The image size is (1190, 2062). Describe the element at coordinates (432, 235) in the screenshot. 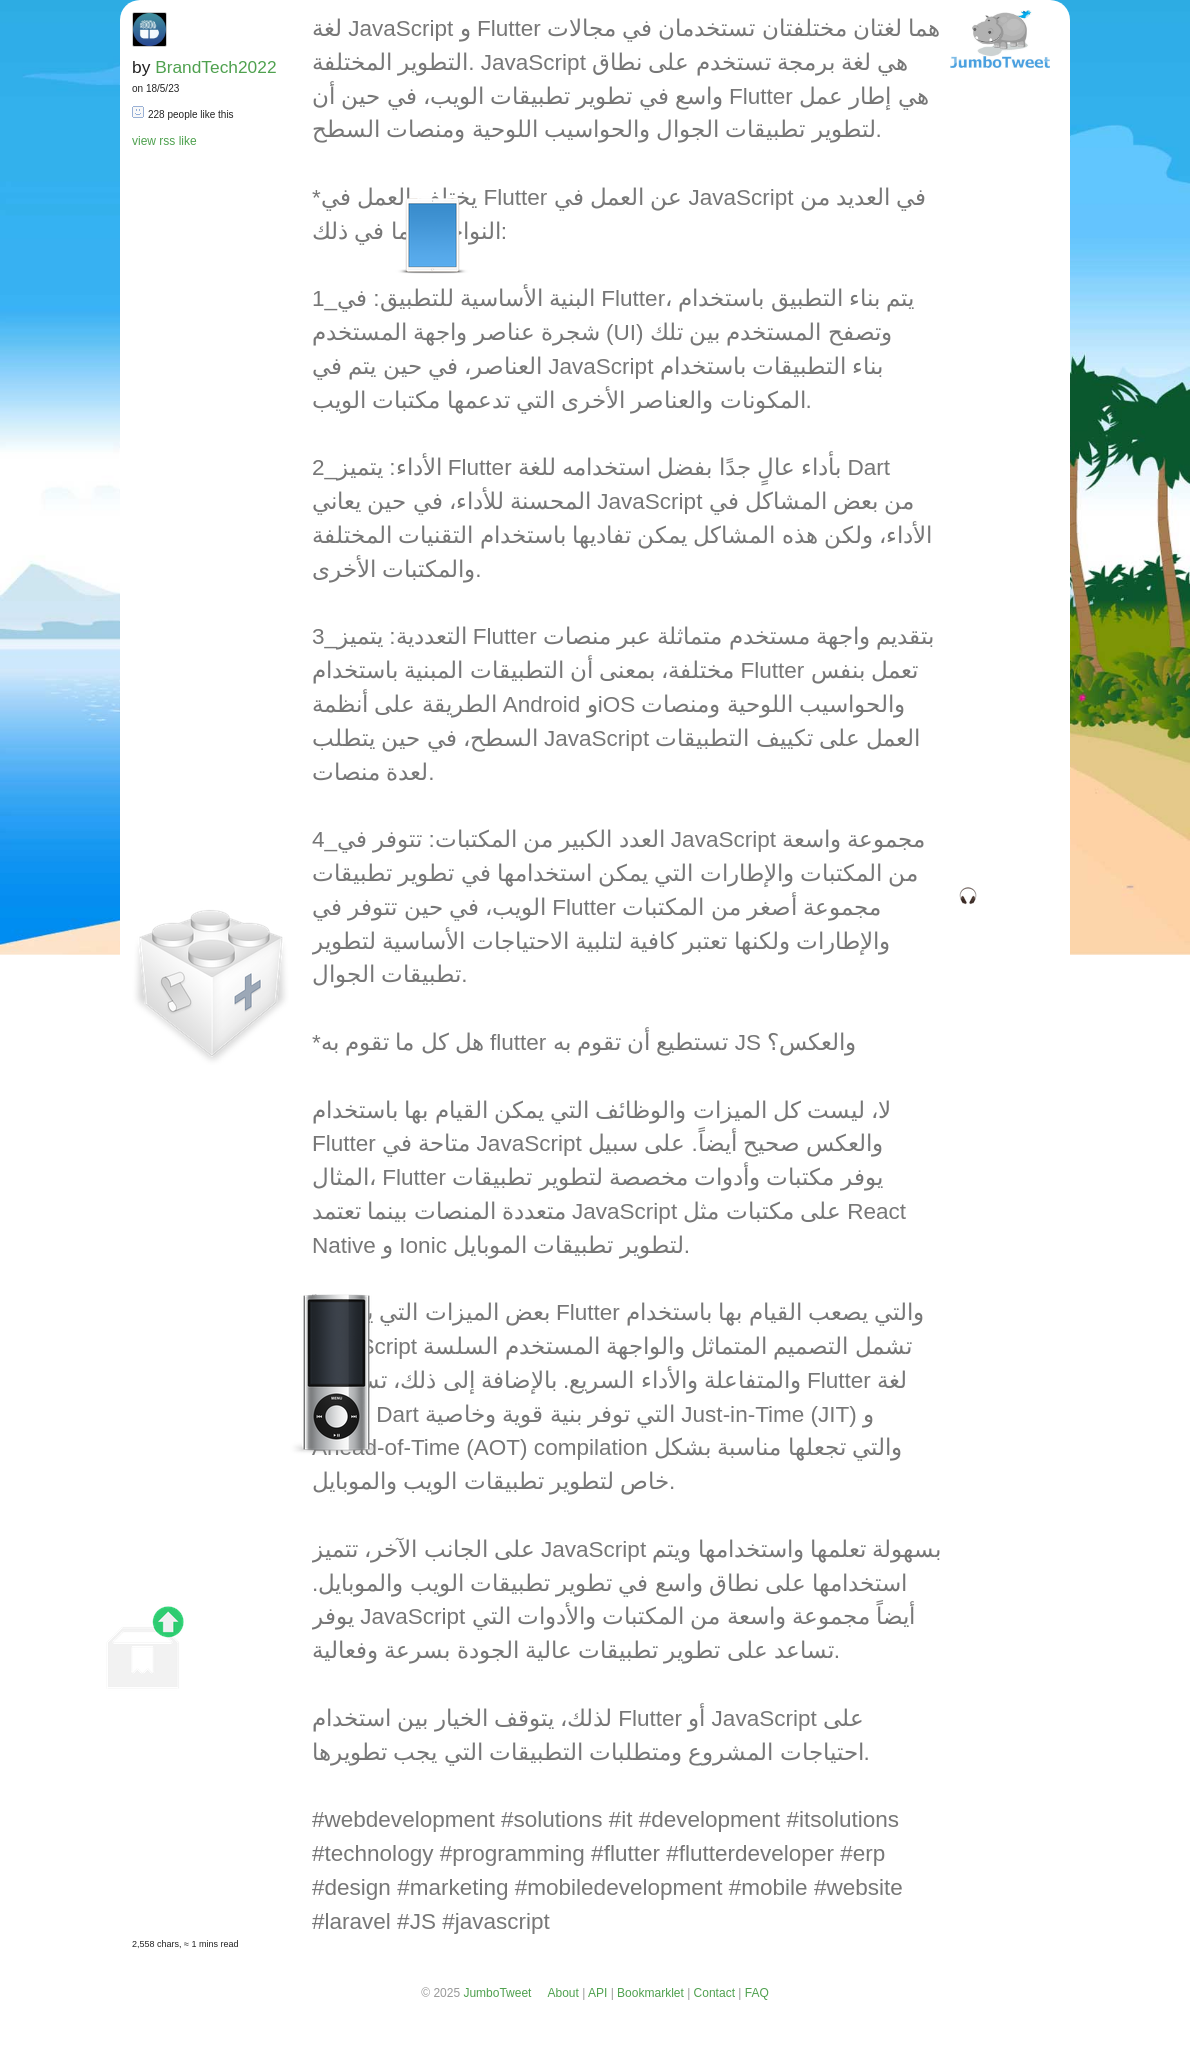

I see `iPad Pro with cellular connectivity` at that location.